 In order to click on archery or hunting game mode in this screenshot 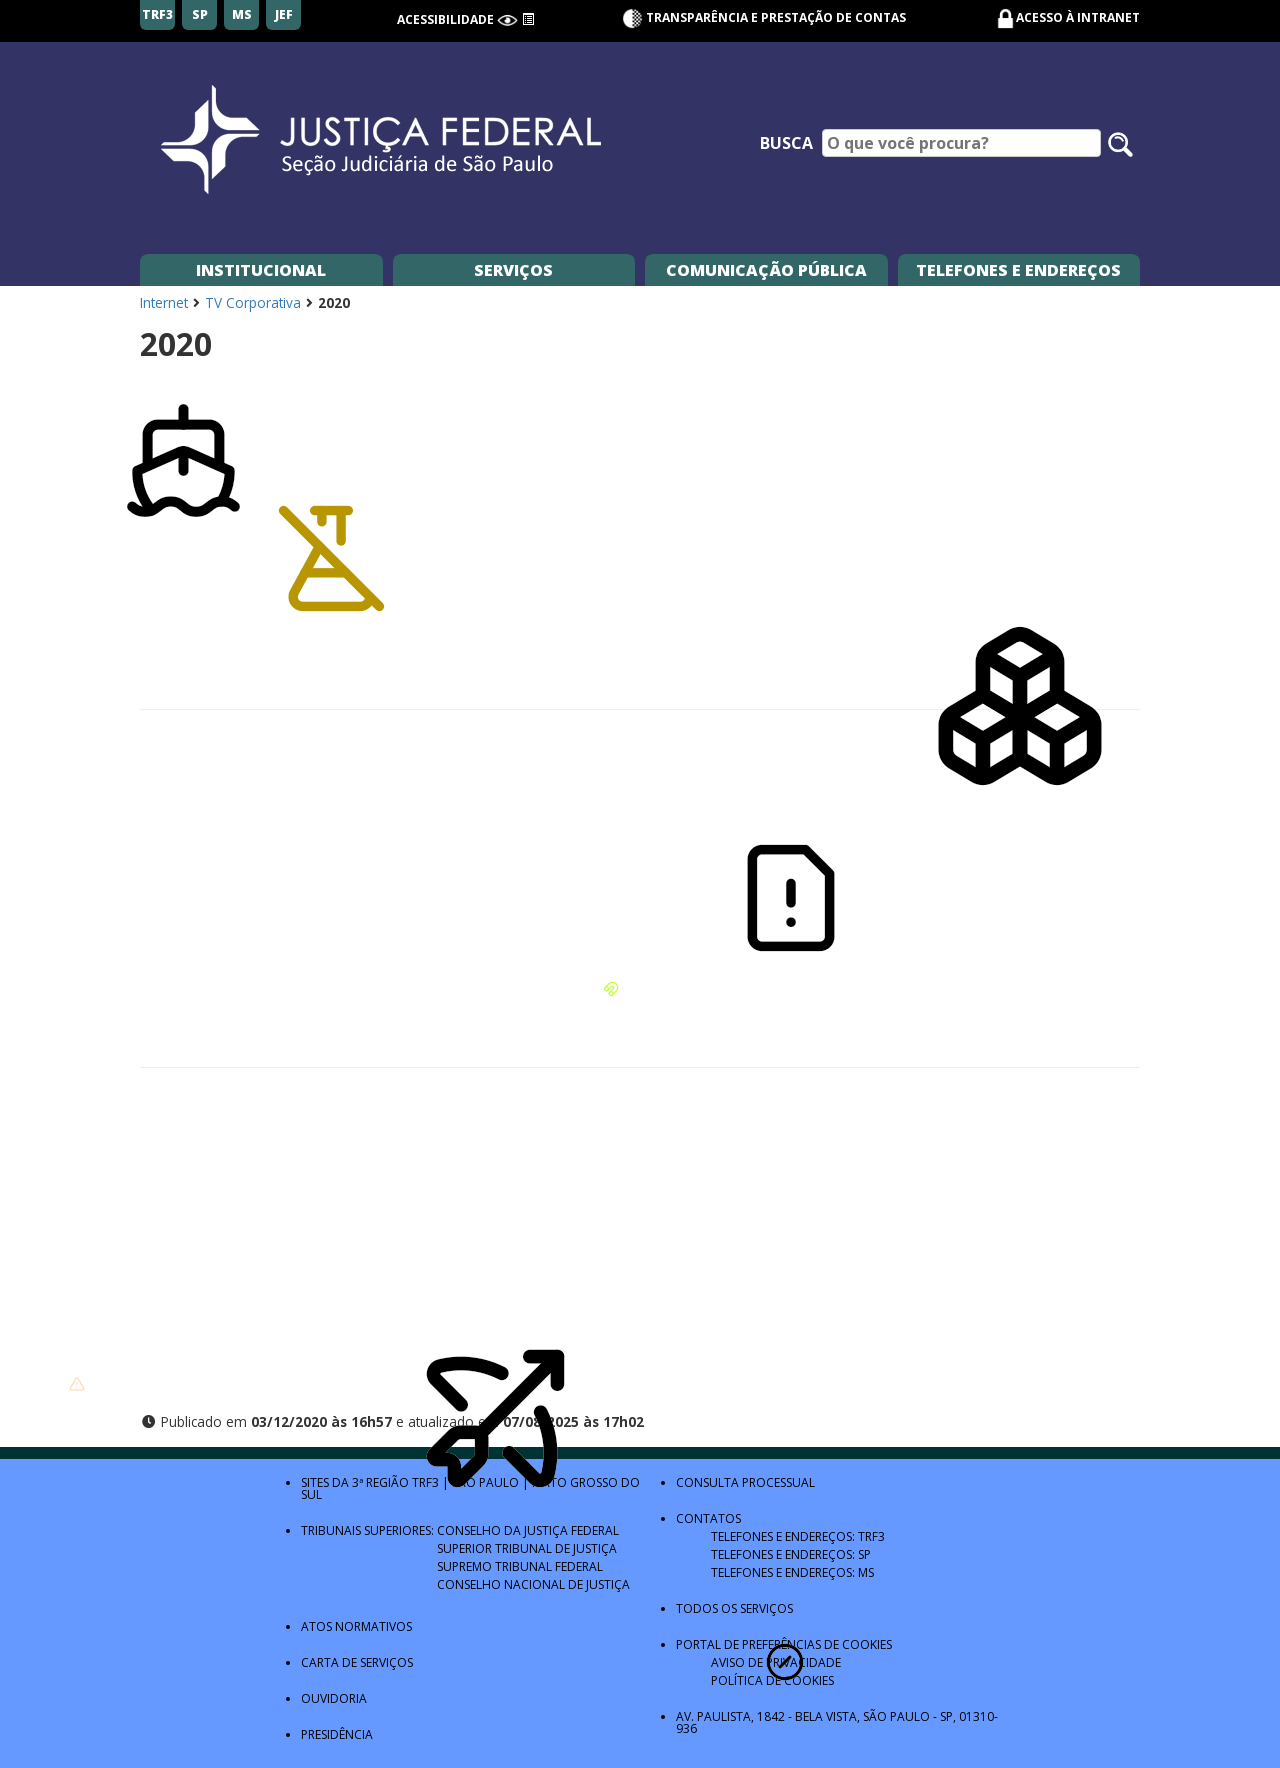, I will do `click(495, 1418)`.